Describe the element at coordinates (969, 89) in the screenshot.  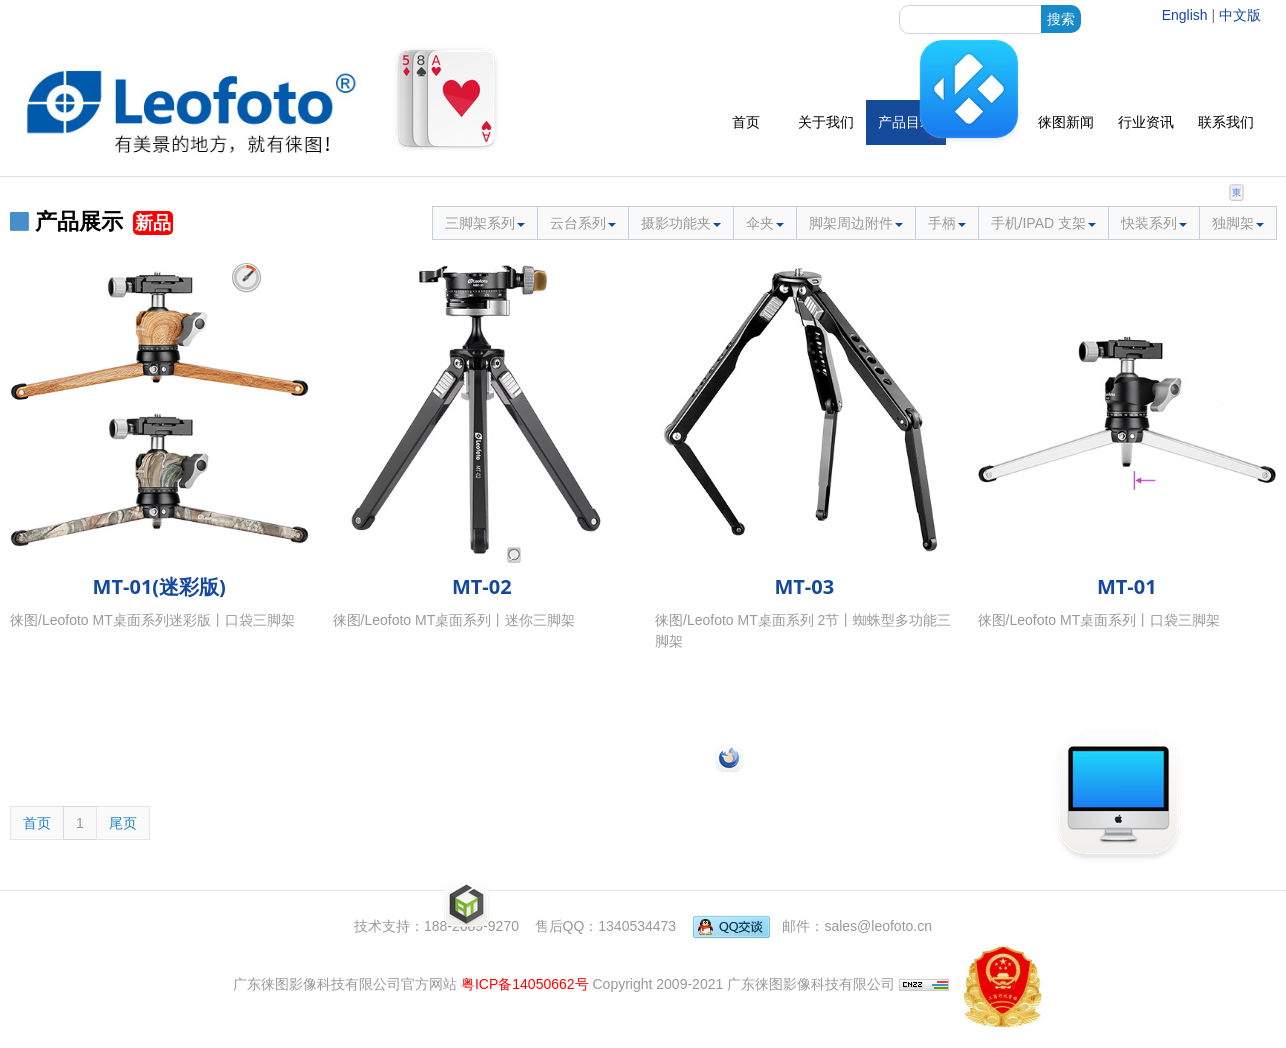
I see `open kodi media center` at that location.